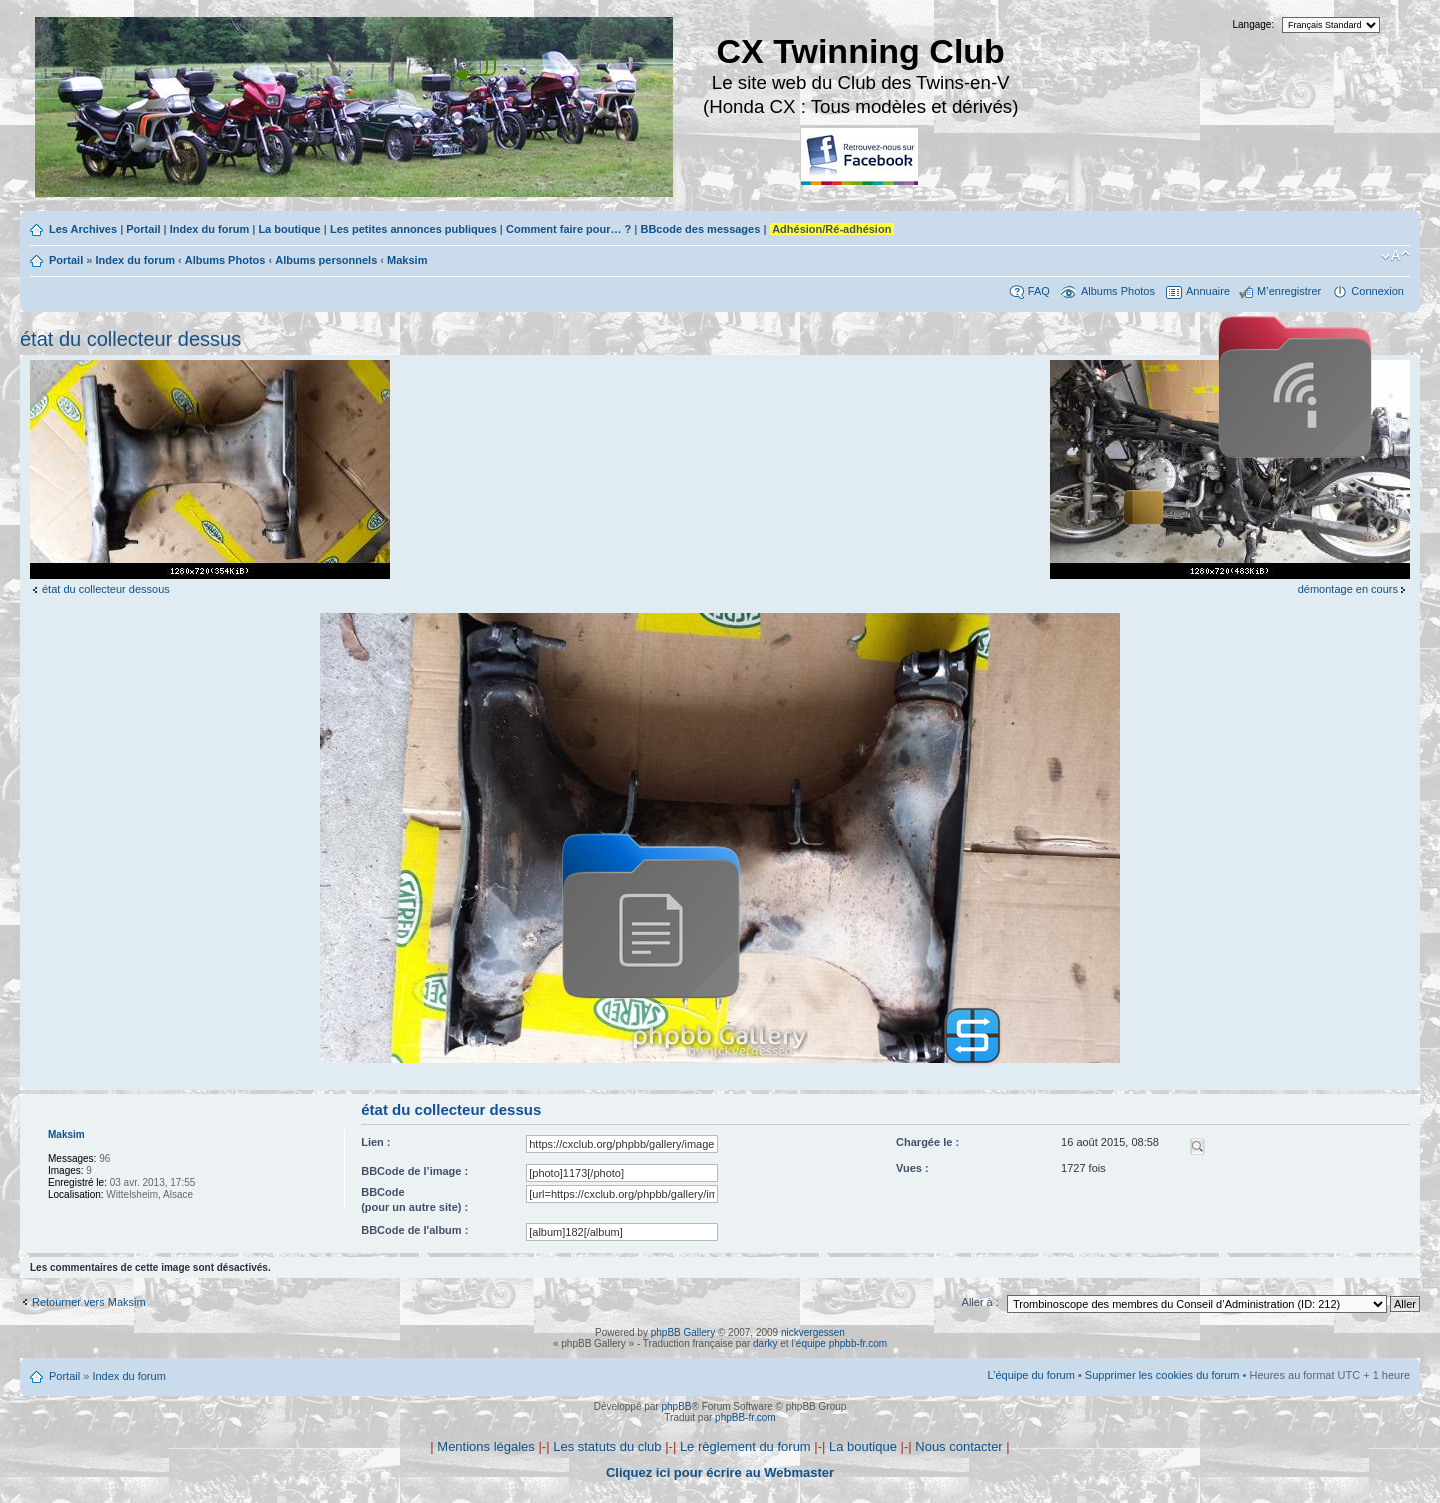 The width and height of the screenshot is (1440, 1503). What do you see at coordinates (1143, 506) in the screenshot?
I see `access your desktop folder` at bounding box center [1143, 506].